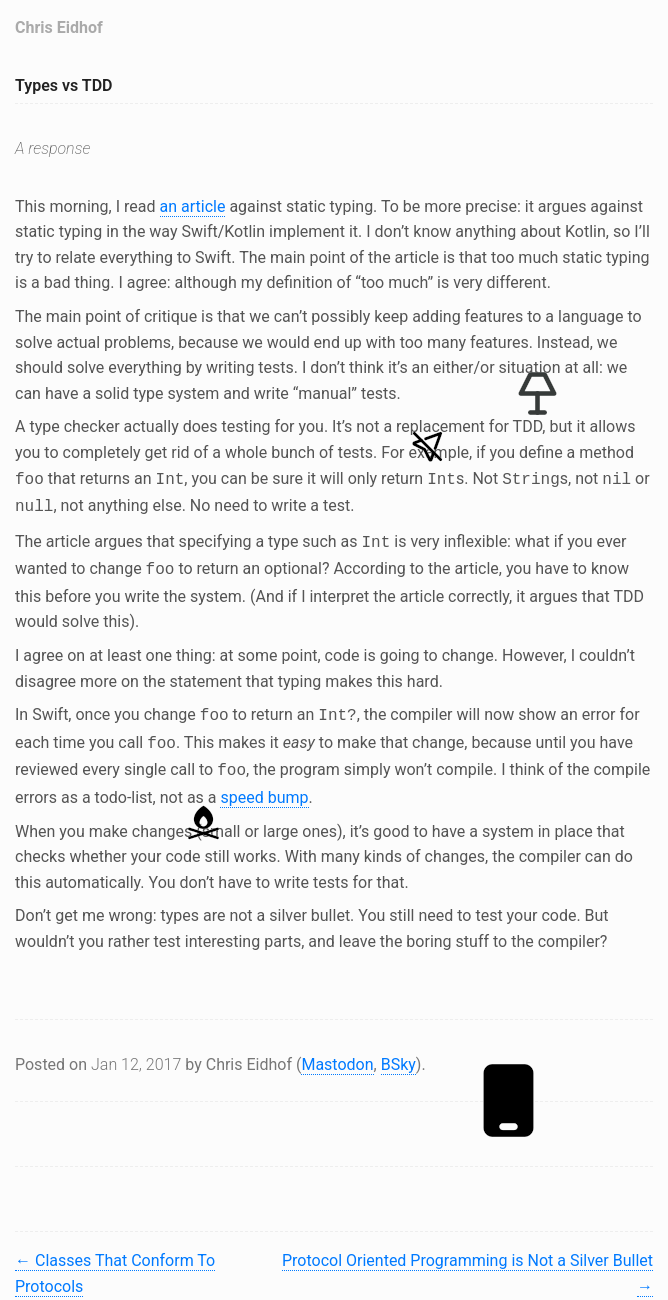 This screenshot has width=668, height=1300. Describe the element at coordinates (427, 446) in the screenshot. I see `location services disabled` at that location.